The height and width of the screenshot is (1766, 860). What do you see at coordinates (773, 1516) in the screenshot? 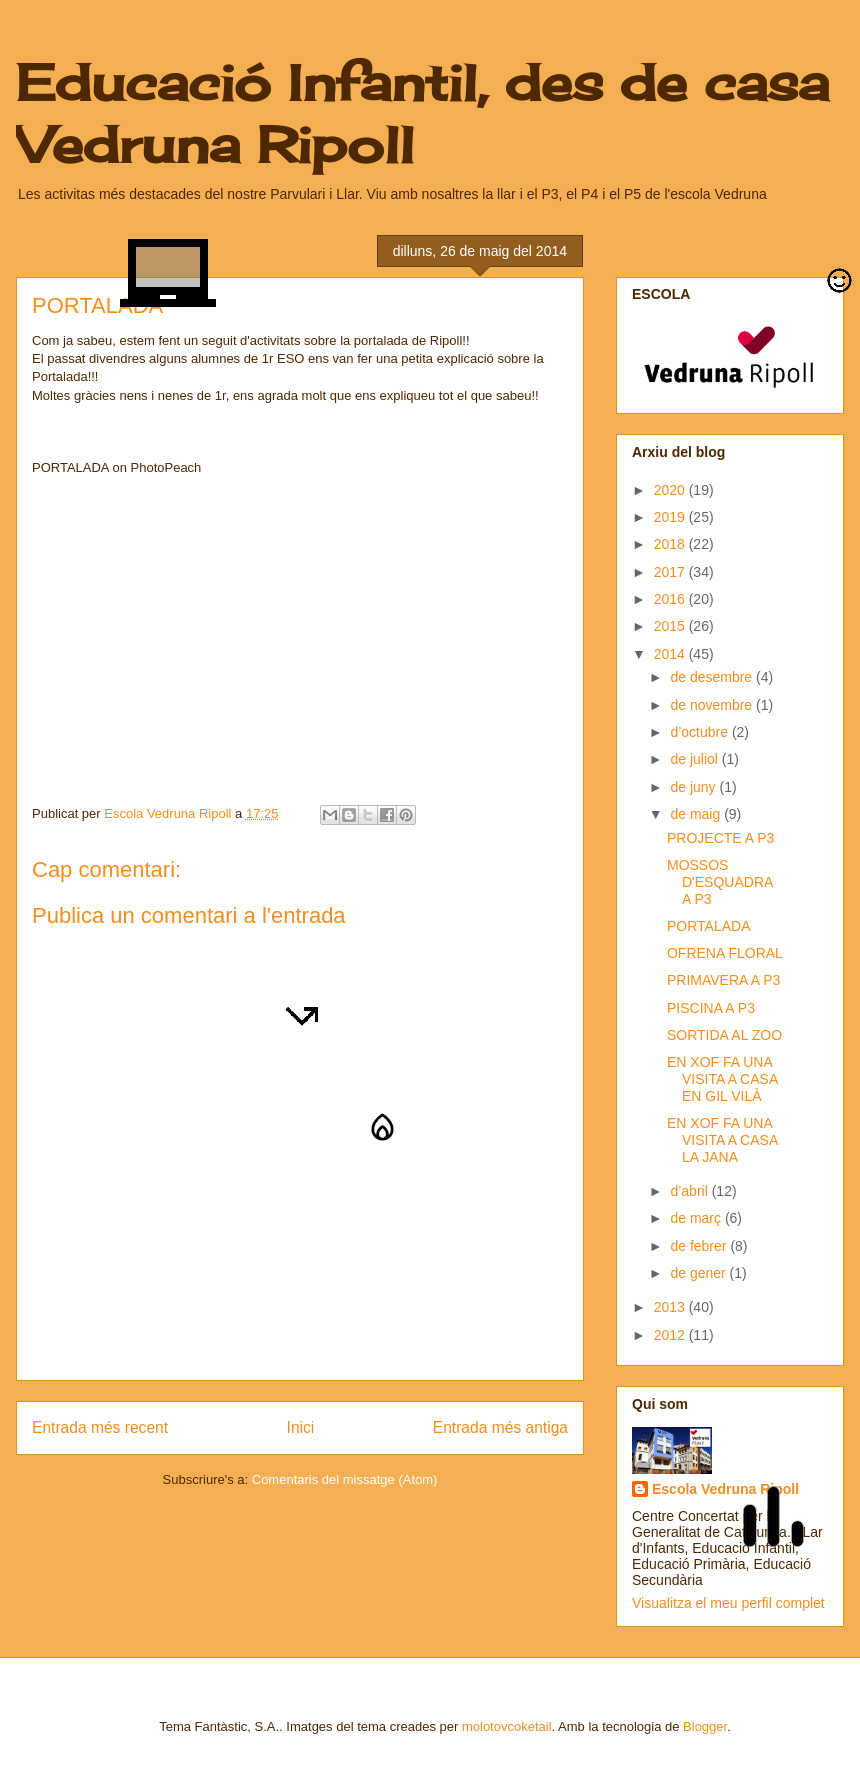
I see `view analytics or statistics` at bounding box center [773, 1516].